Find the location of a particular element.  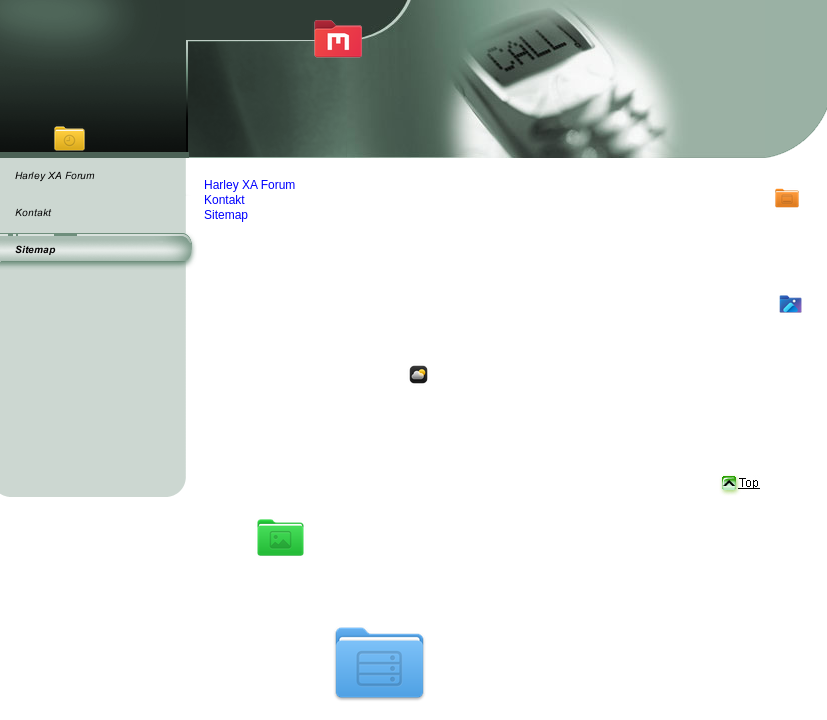

open the weather app is located at coordinates (418, 374).